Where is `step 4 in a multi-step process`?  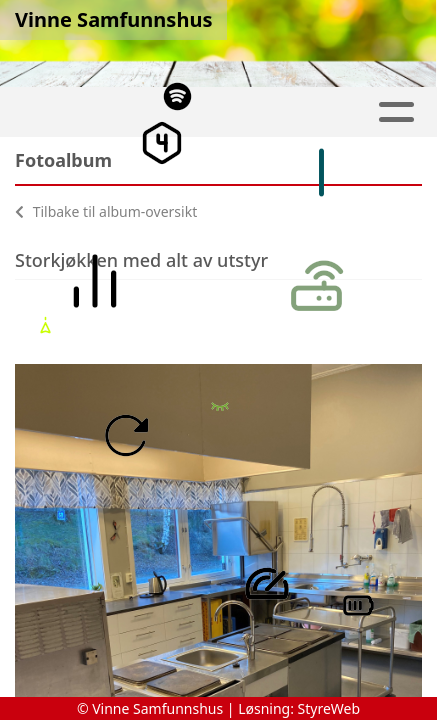 step 4 in a multi-step process is located at coordinates (162, 143).